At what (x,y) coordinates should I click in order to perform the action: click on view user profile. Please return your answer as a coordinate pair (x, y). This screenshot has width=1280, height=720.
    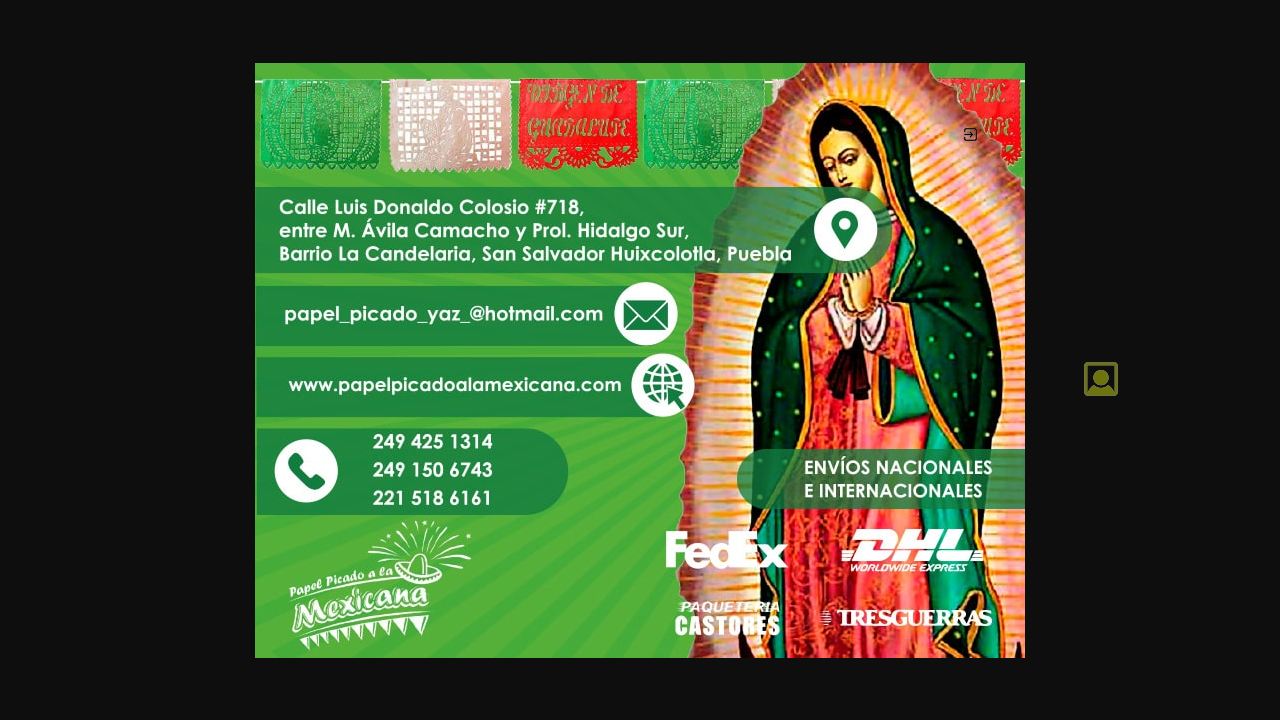
    Looking at the image, I should click on (1101, 379).